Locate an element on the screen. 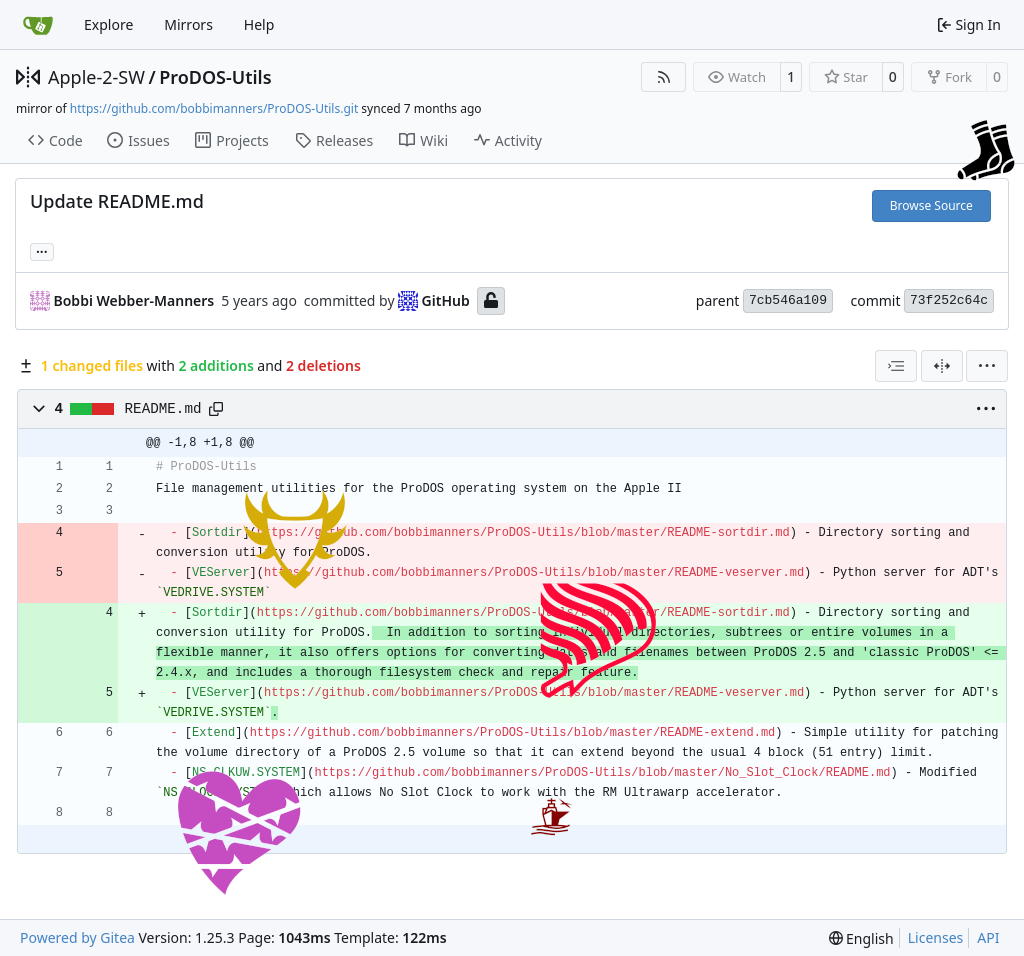  aircraft carrier unit in a strategy game is located at coordinates (551, 818).